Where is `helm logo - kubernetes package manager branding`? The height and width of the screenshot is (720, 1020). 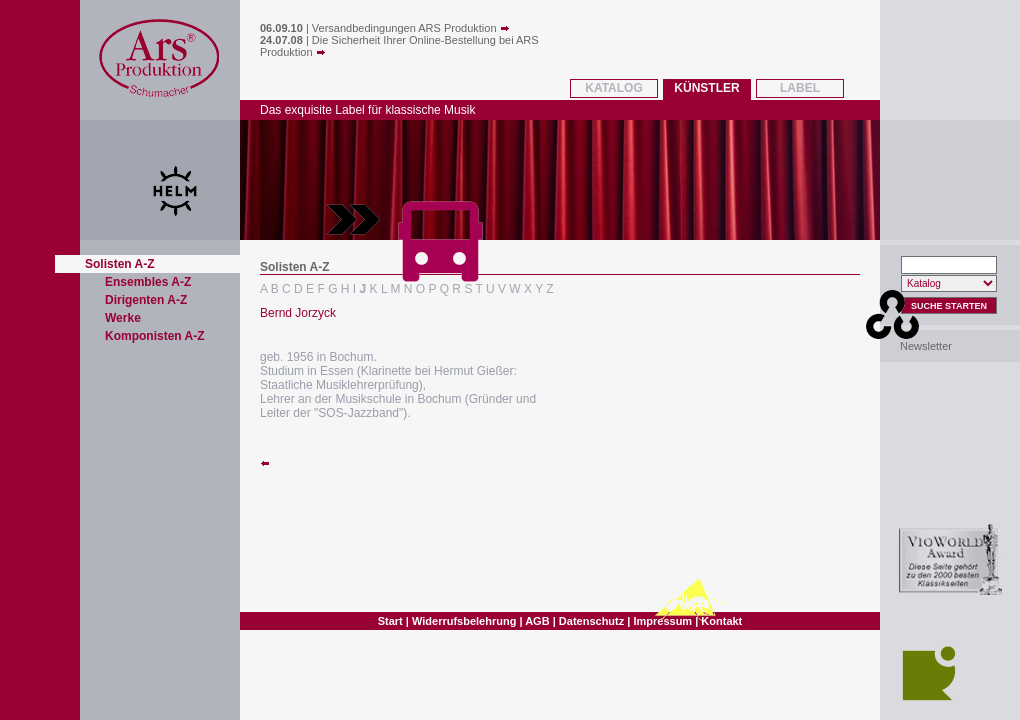 helm logo - kubernetes package manager branding is located at coordinates (175, 191).